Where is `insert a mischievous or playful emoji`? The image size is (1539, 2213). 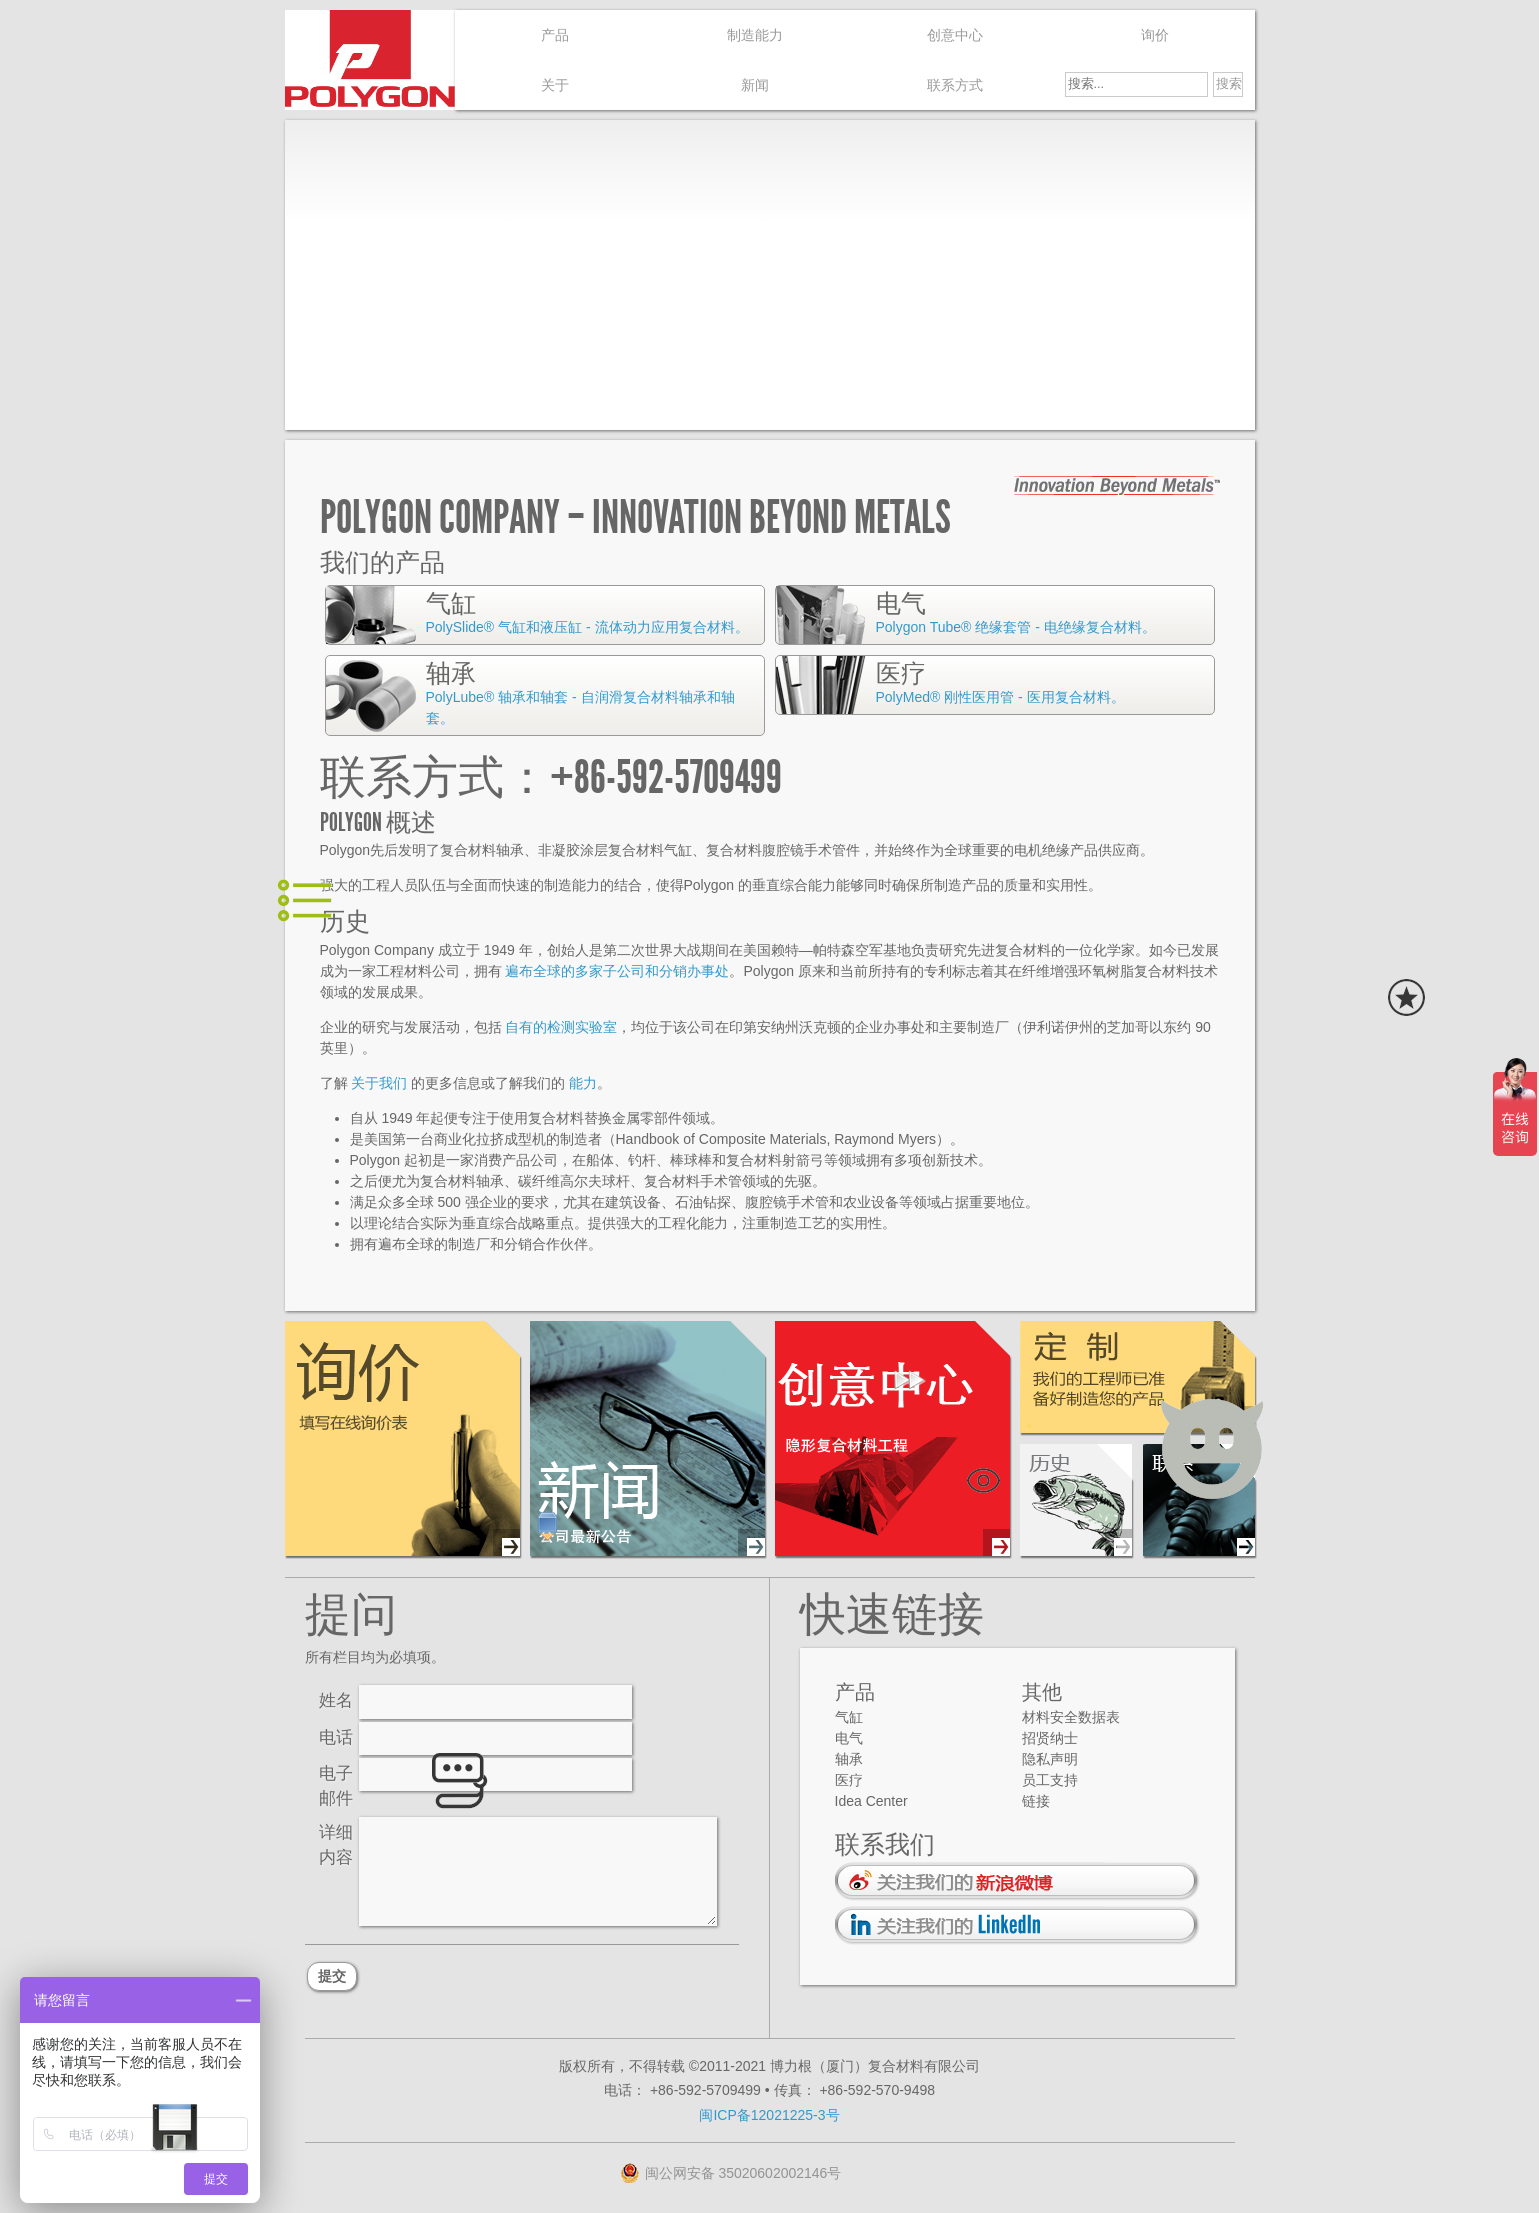 insert a mischievous or playful emoji is located at coordinates (1212, 1449).